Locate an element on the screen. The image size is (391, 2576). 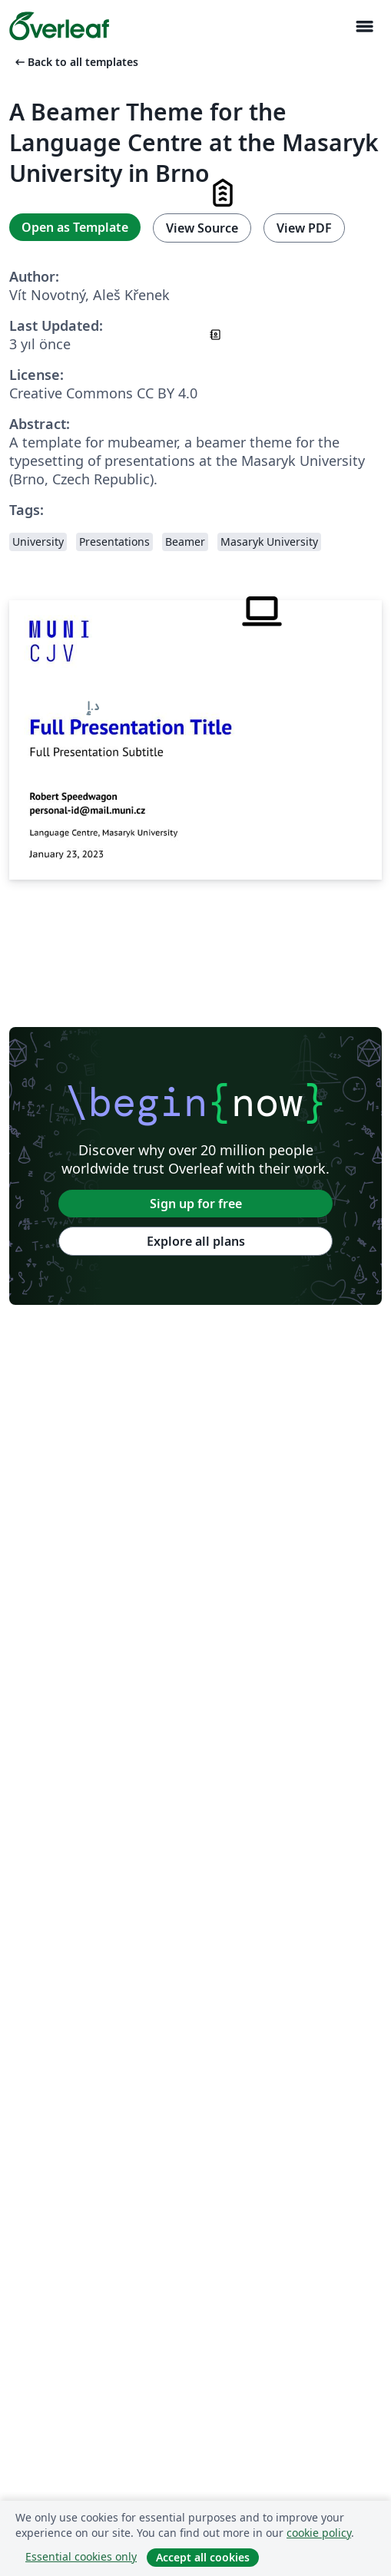
switch to desktop view is located at coordinates (262, 610).